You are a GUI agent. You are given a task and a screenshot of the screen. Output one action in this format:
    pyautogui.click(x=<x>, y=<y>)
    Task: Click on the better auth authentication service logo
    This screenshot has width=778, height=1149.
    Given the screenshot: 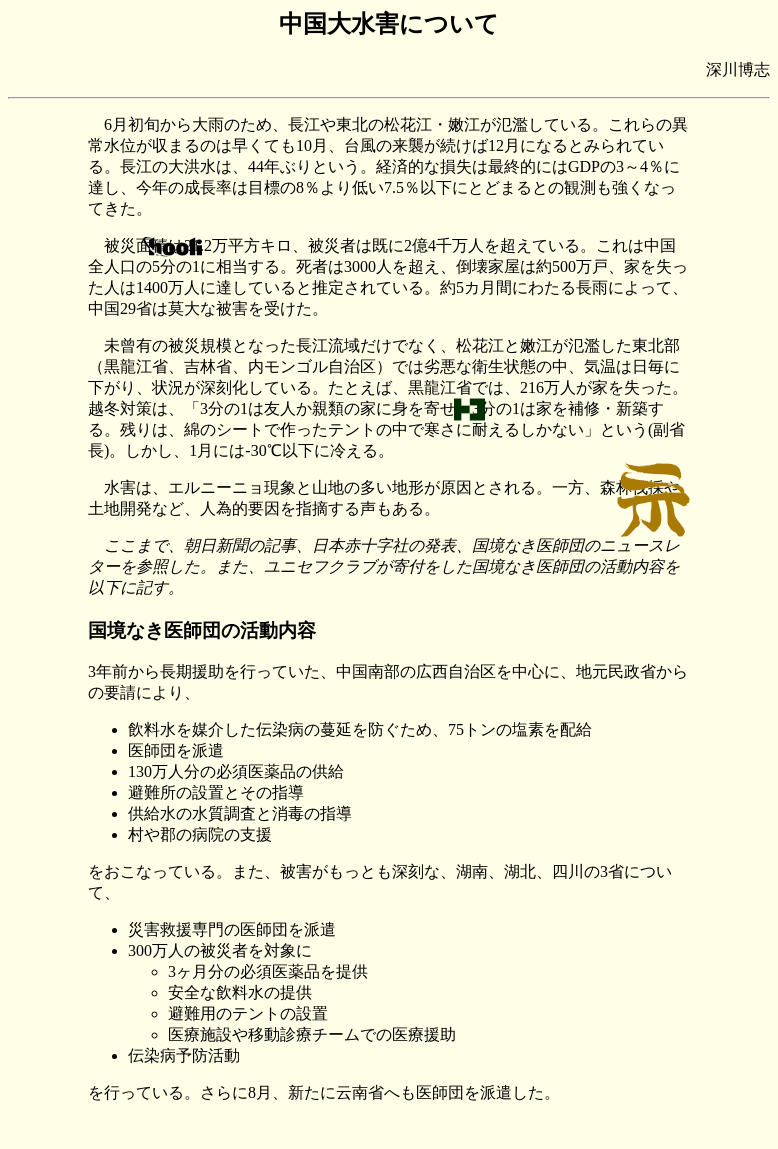 What is the action you would take?
    pyautogui.click(x=469, y=409)
    